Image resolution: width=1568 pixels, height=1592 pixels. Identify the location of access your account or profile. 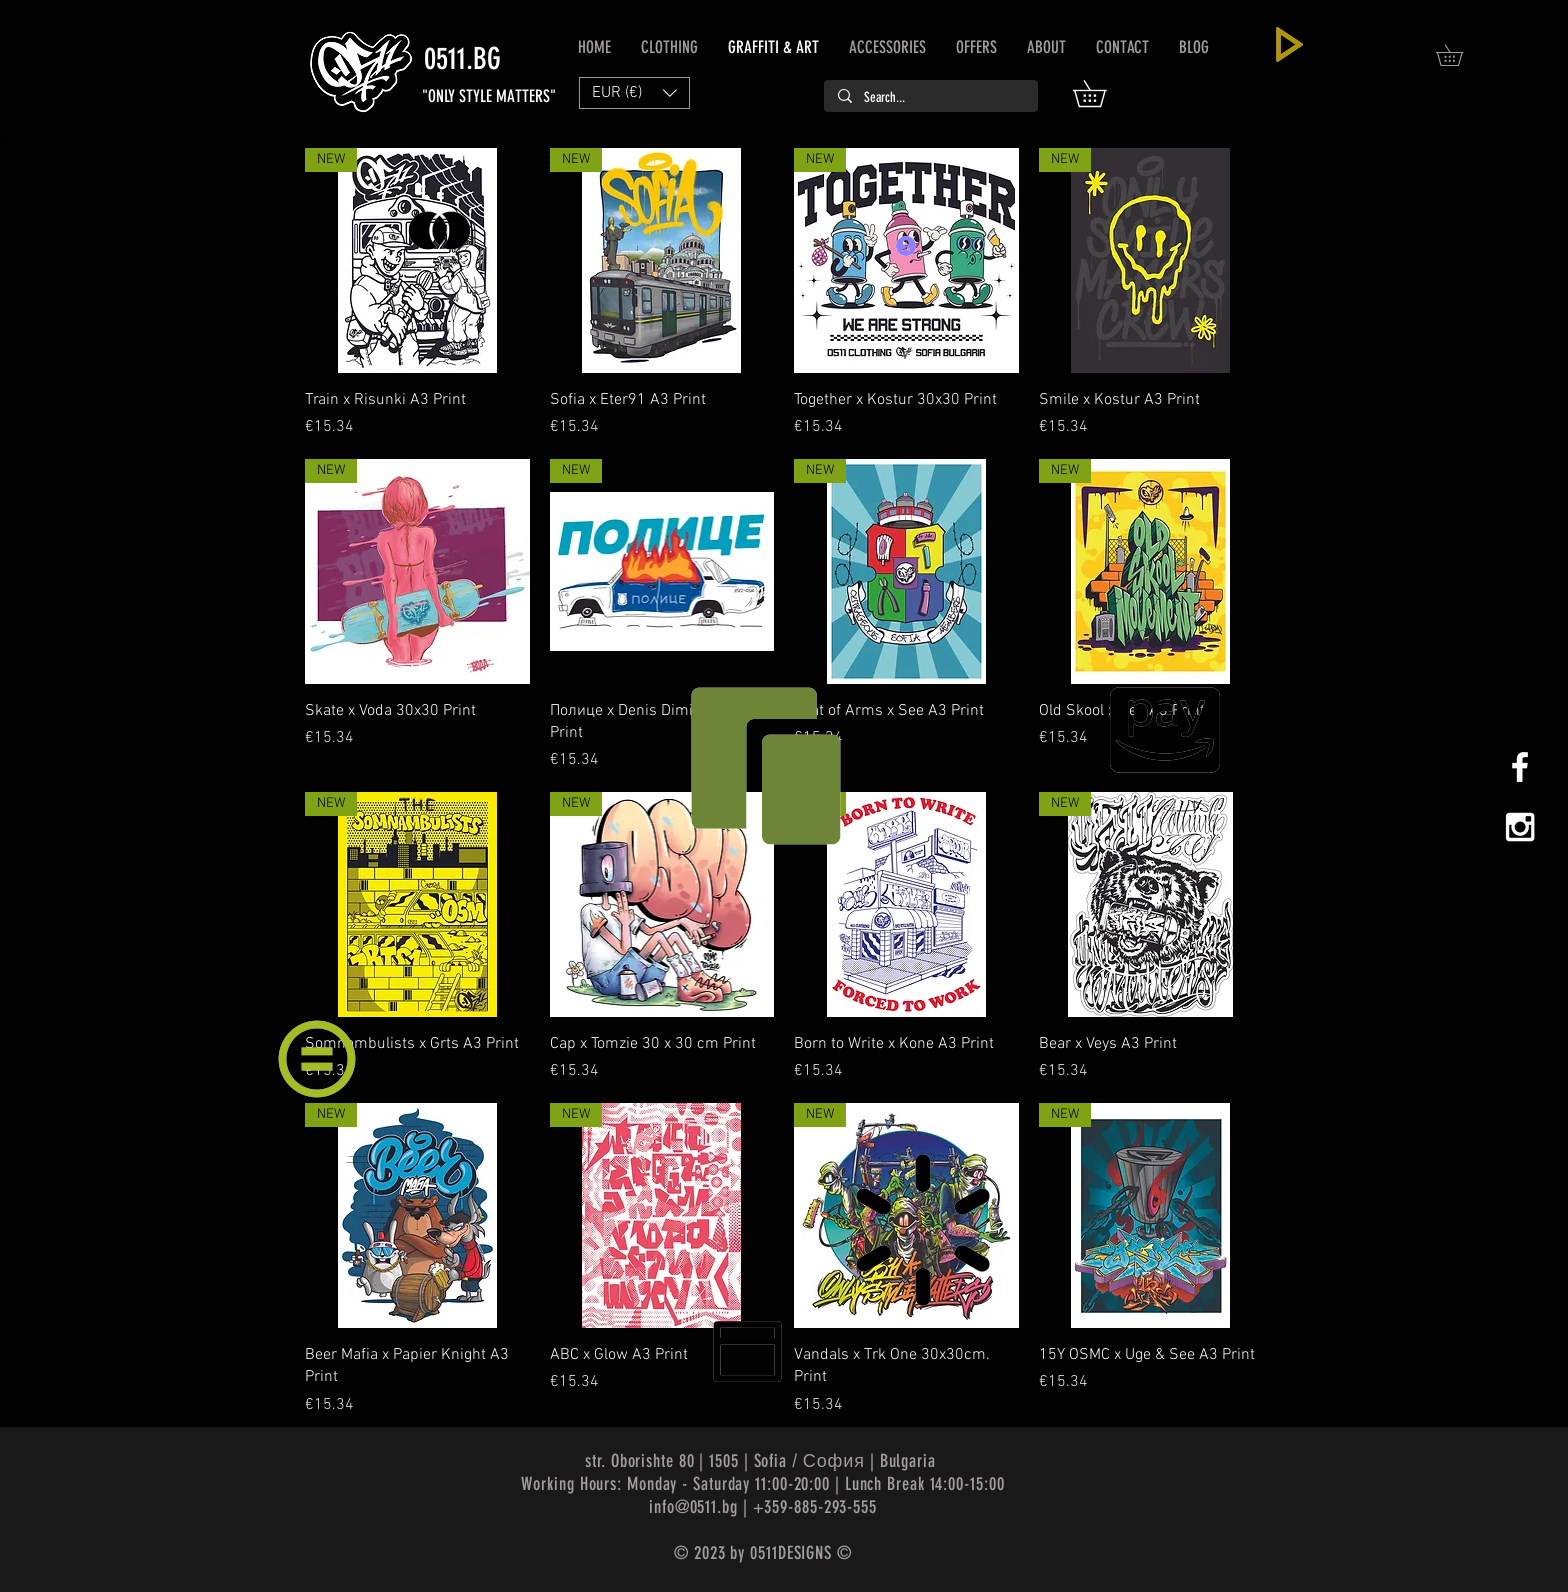
(906, 246).